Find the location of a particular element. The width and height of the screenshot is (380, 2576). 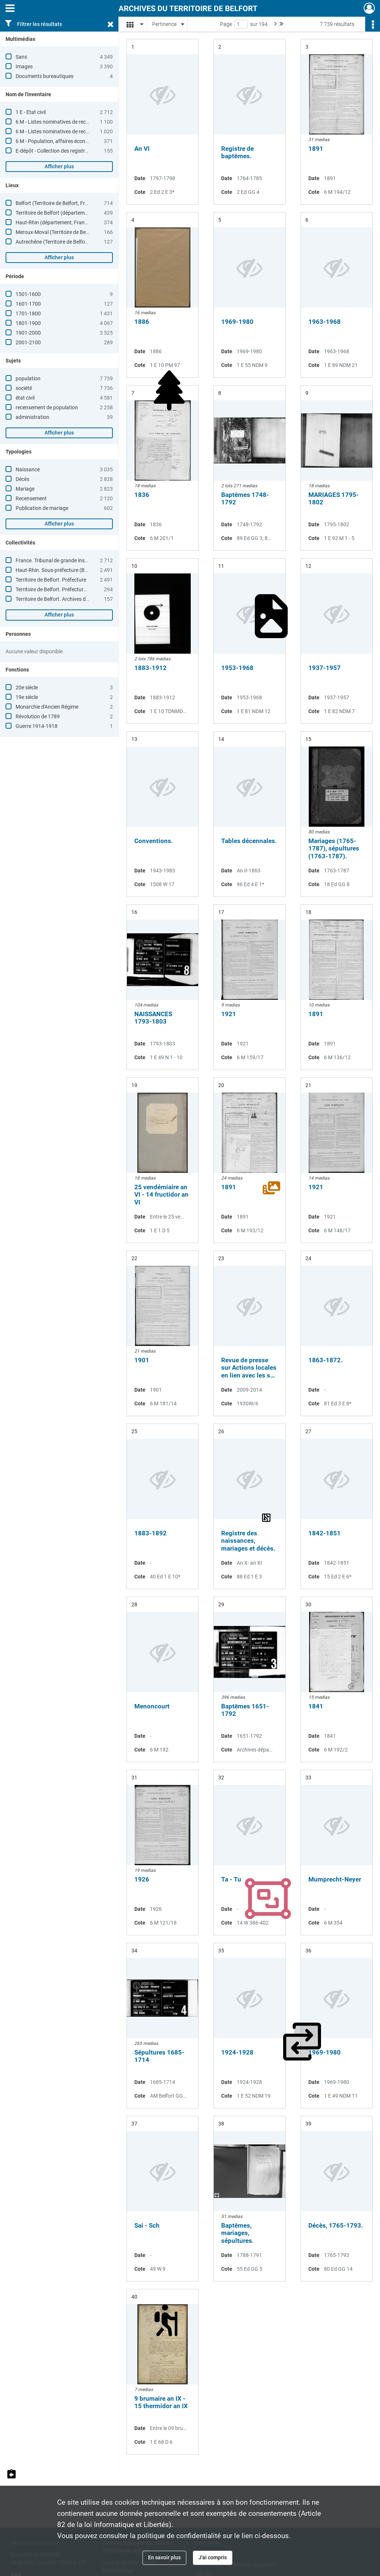

access hiking trails or outdoor activities is located at coordinates (167, 2320).